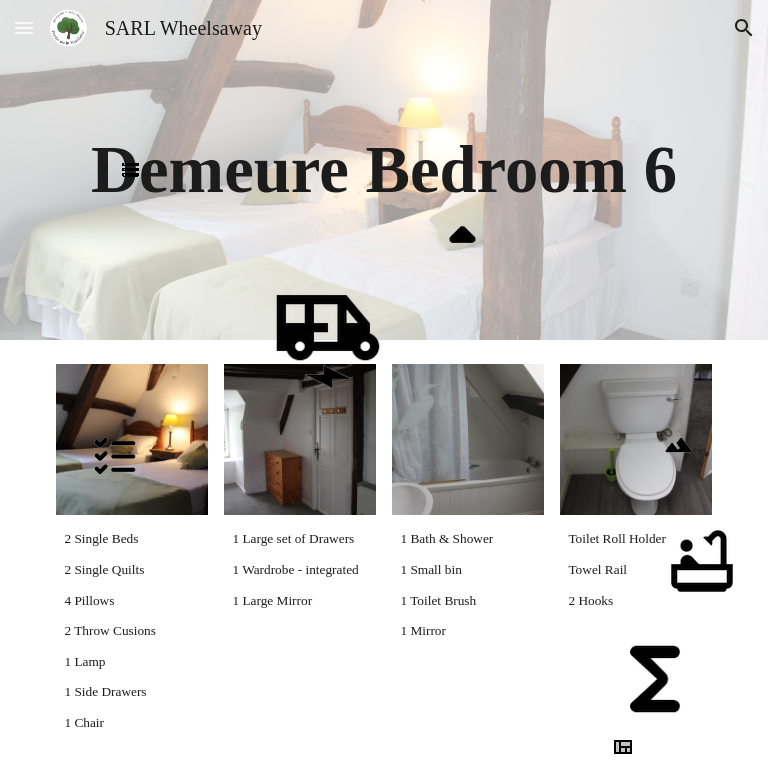 Image resolution: width=768 pixels, height=771 pixels. What do you see at coordinates (115, 456) in the screenshot?
I see `view completed tasks` at bounding box center [115, 456].